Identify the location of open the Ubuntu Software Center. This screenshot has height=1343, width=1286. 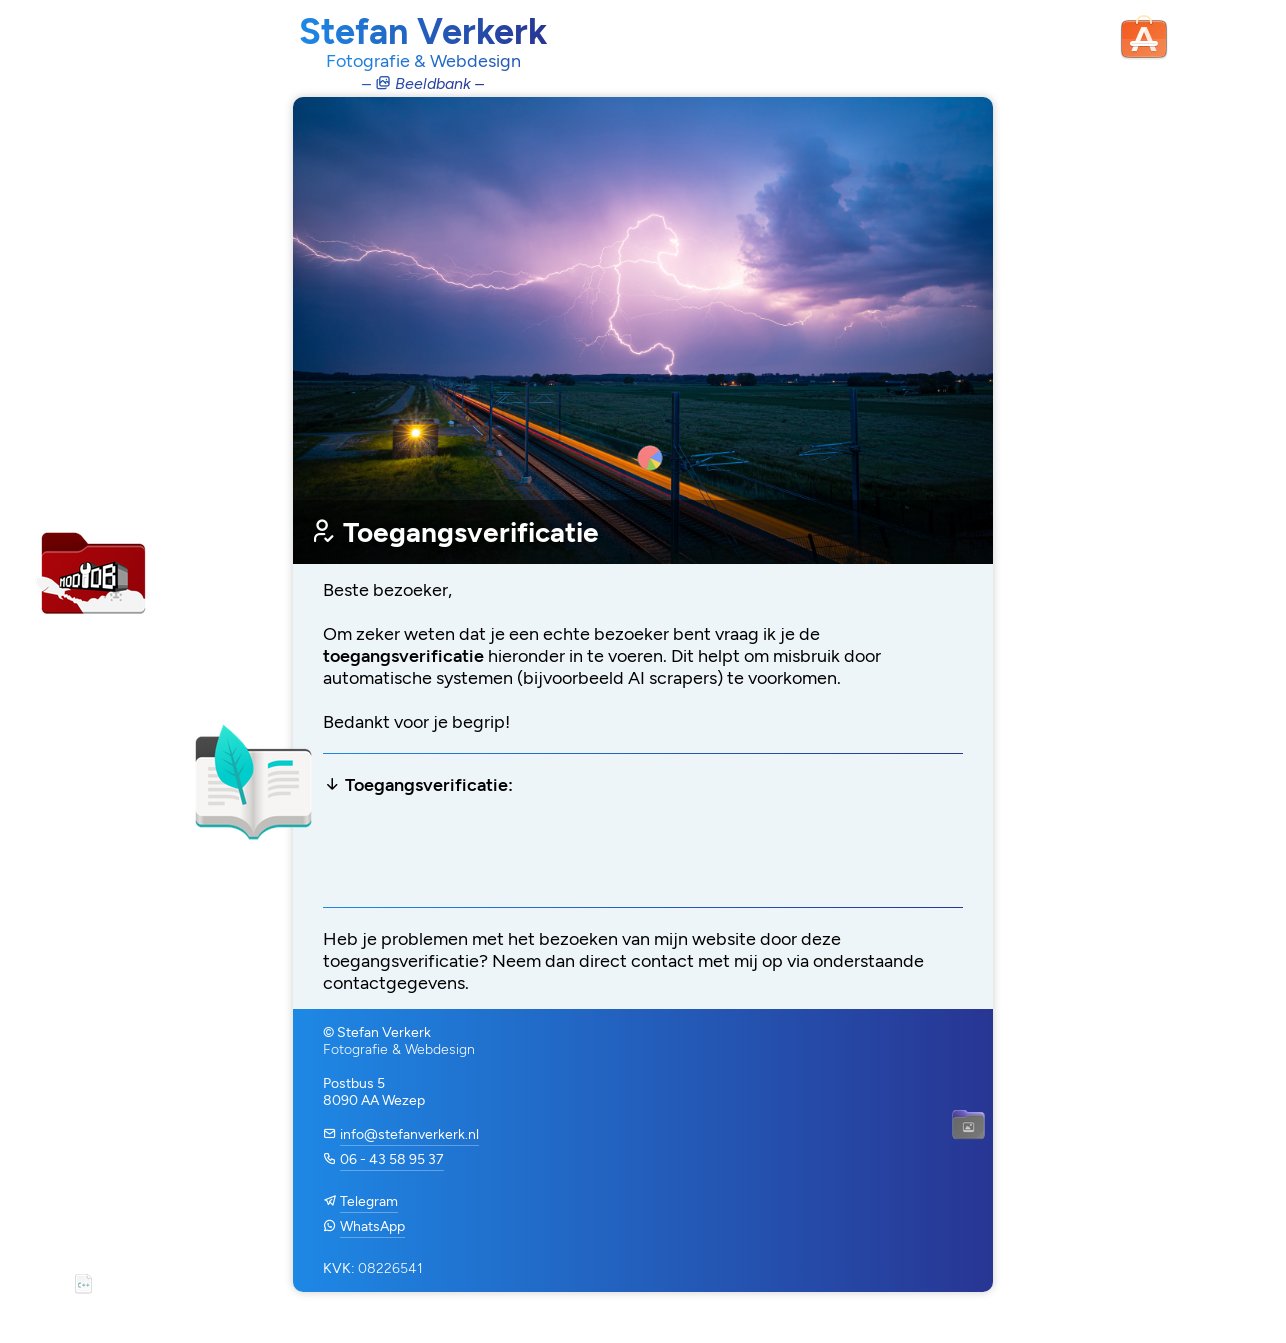
(1144, 39).